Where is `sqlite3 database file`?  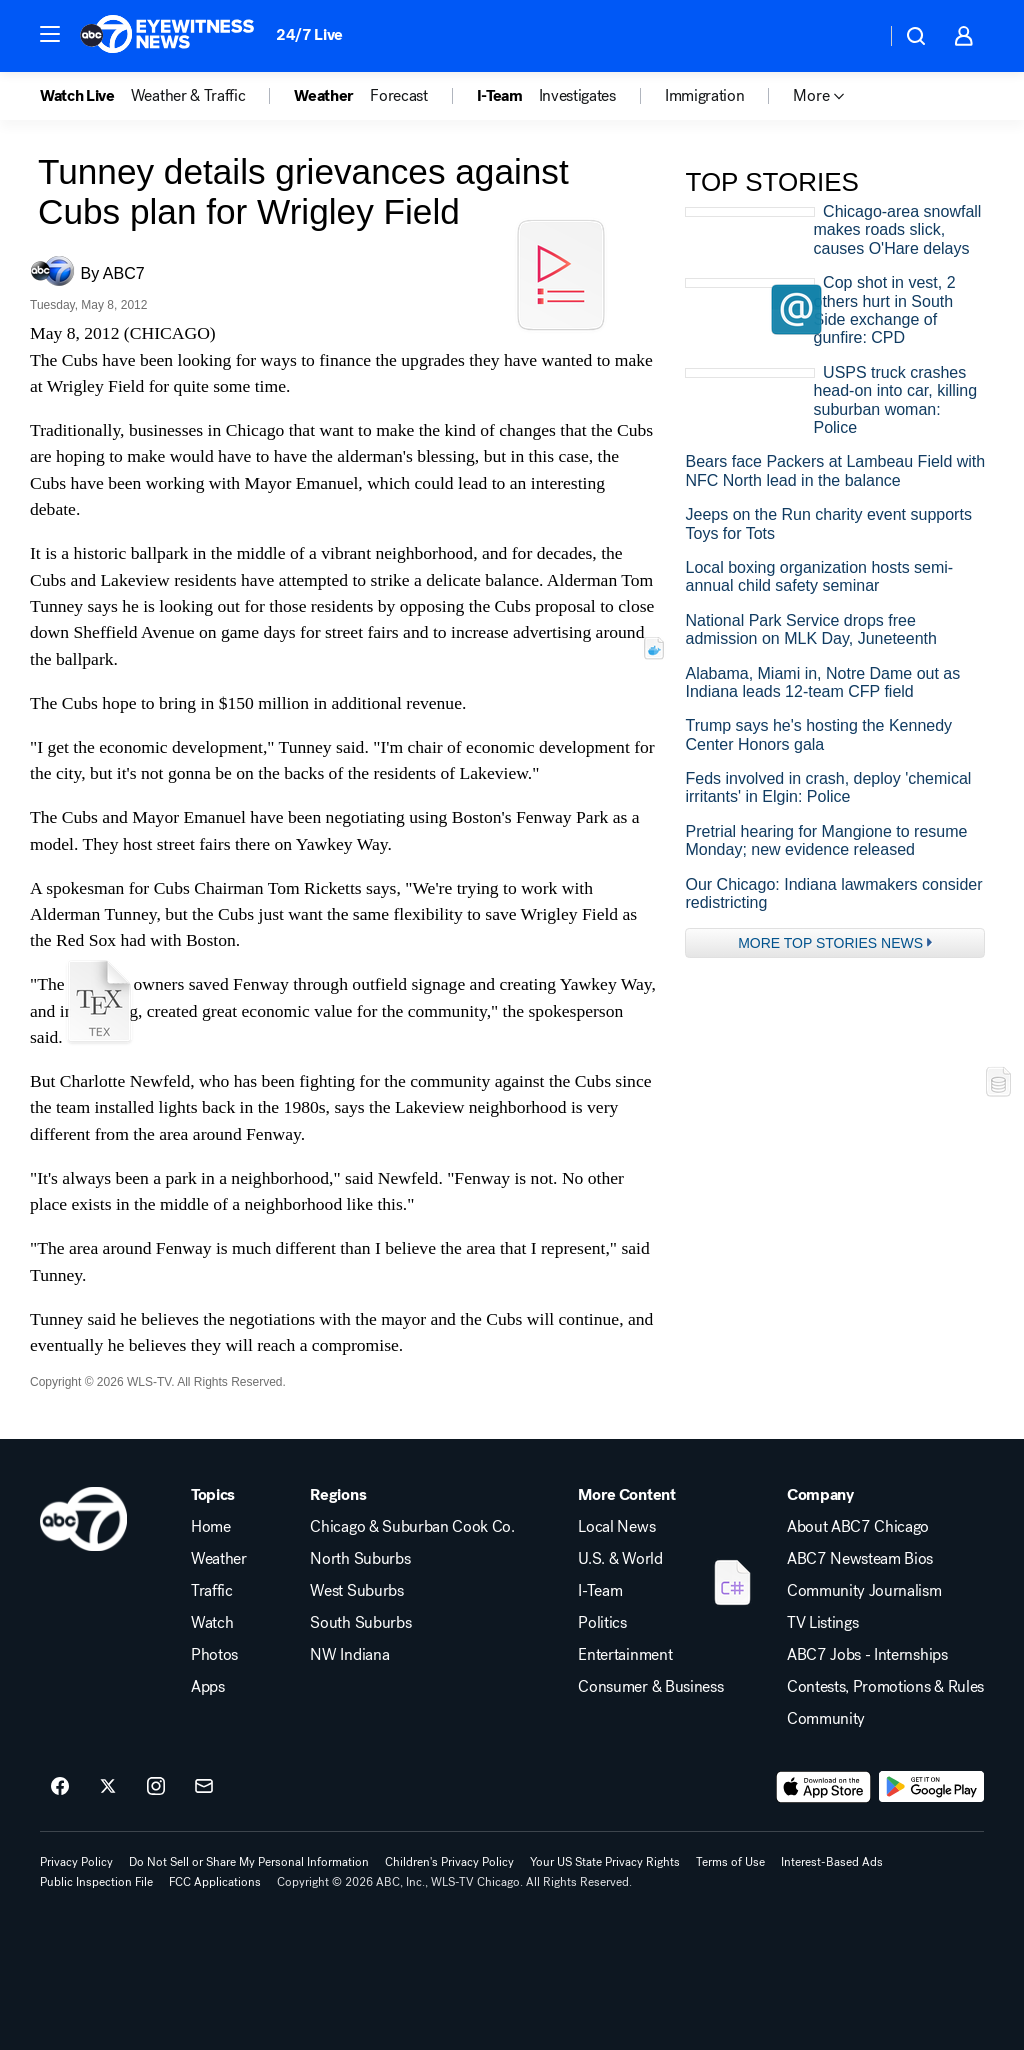 sqlite3 database file is located at coordinates (998, 1081).